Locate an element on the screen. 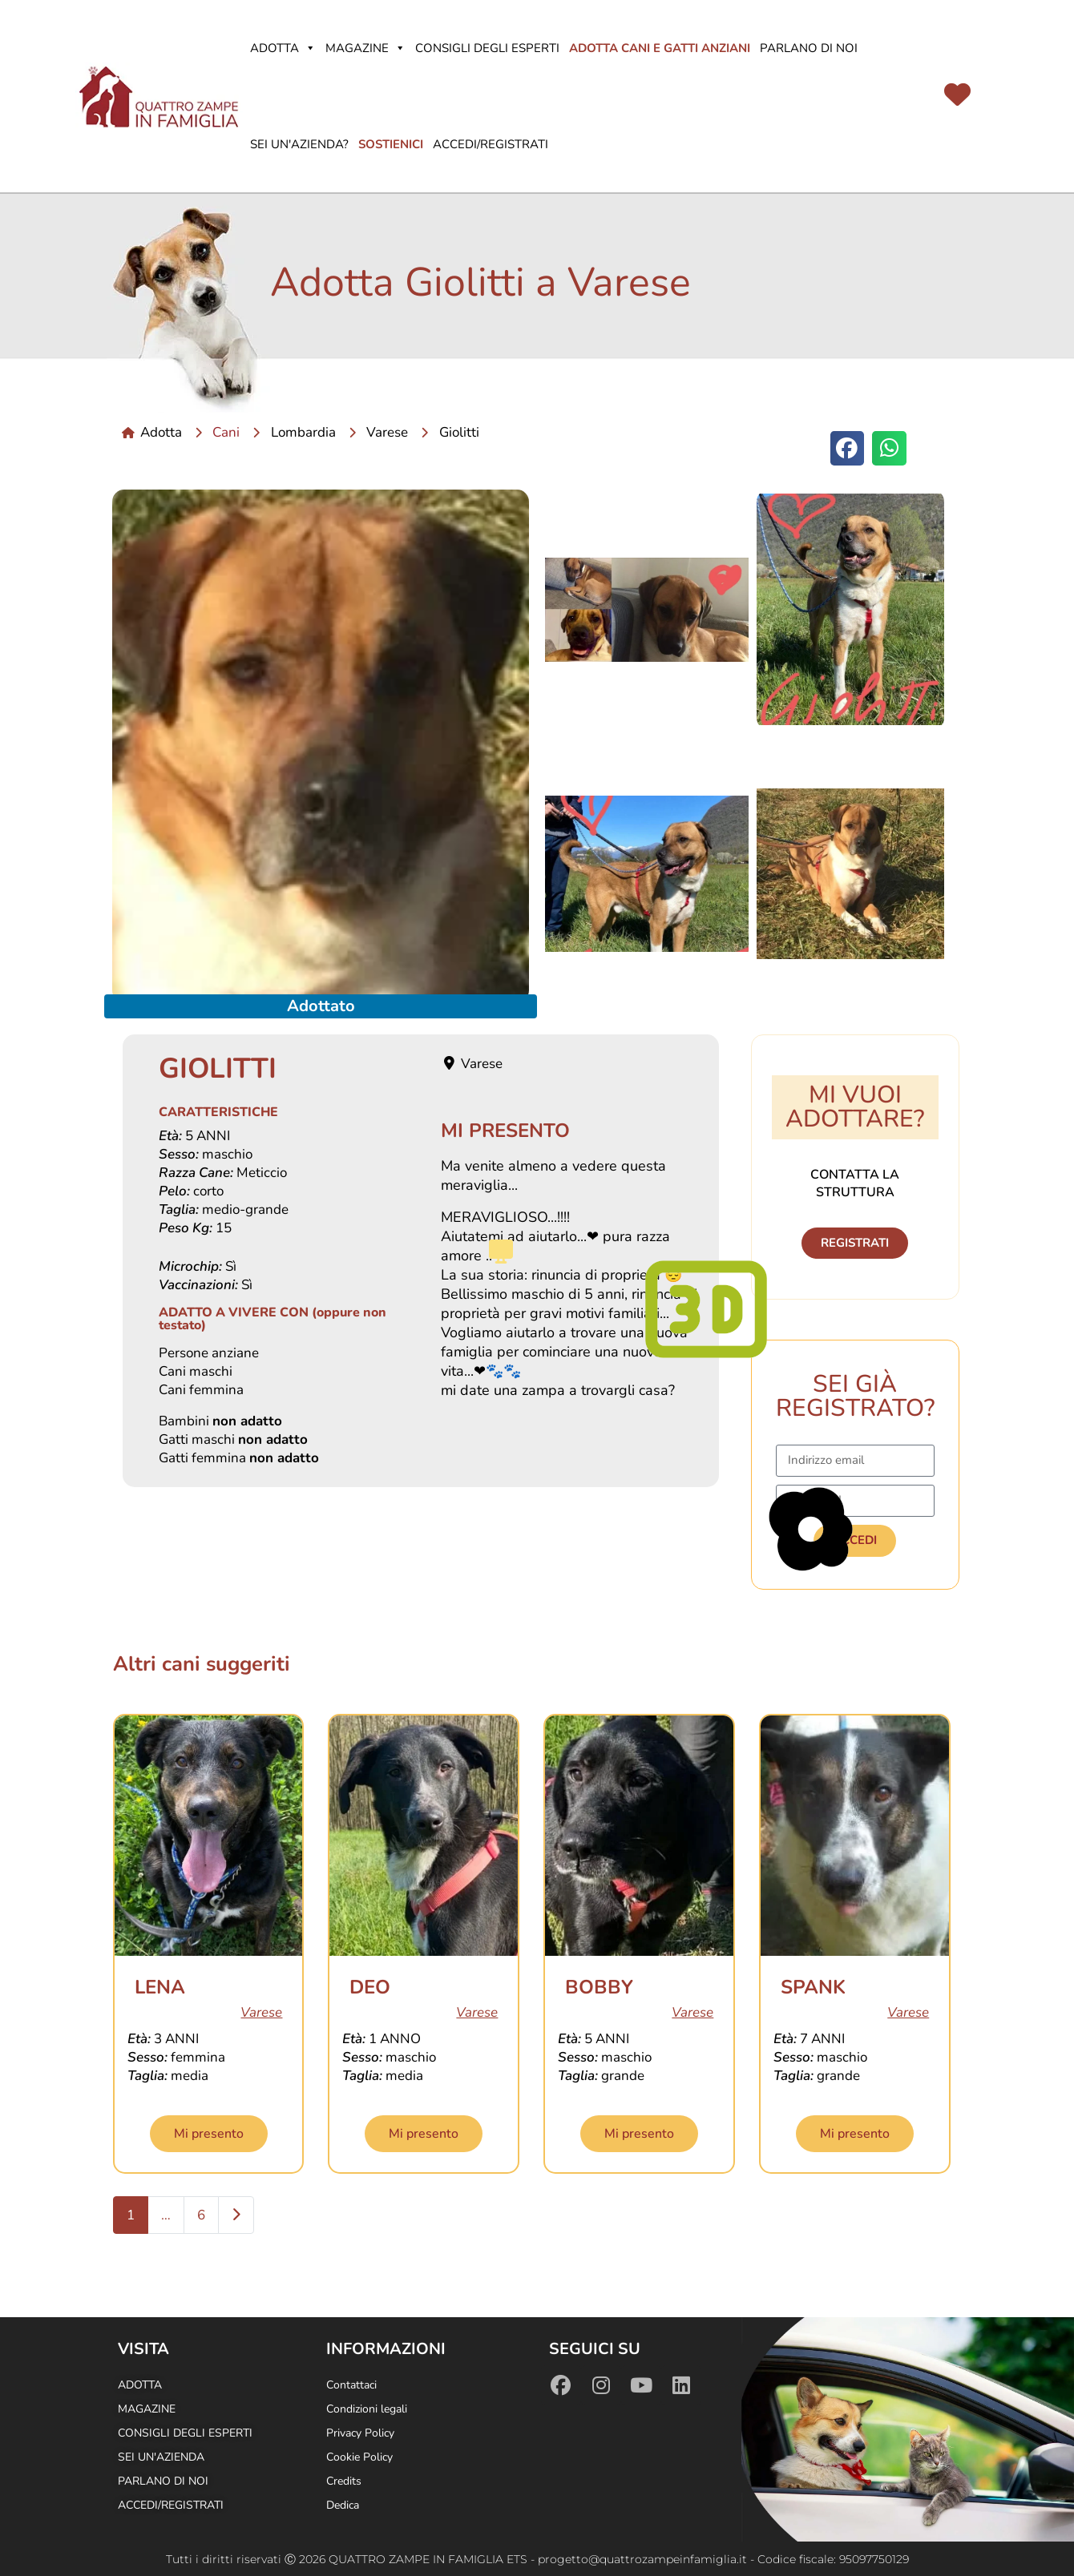 Image resolution: width=1074 pixels, height=2576 pixels. enable 3D viewing mode is located at coordinates (706, 1309).